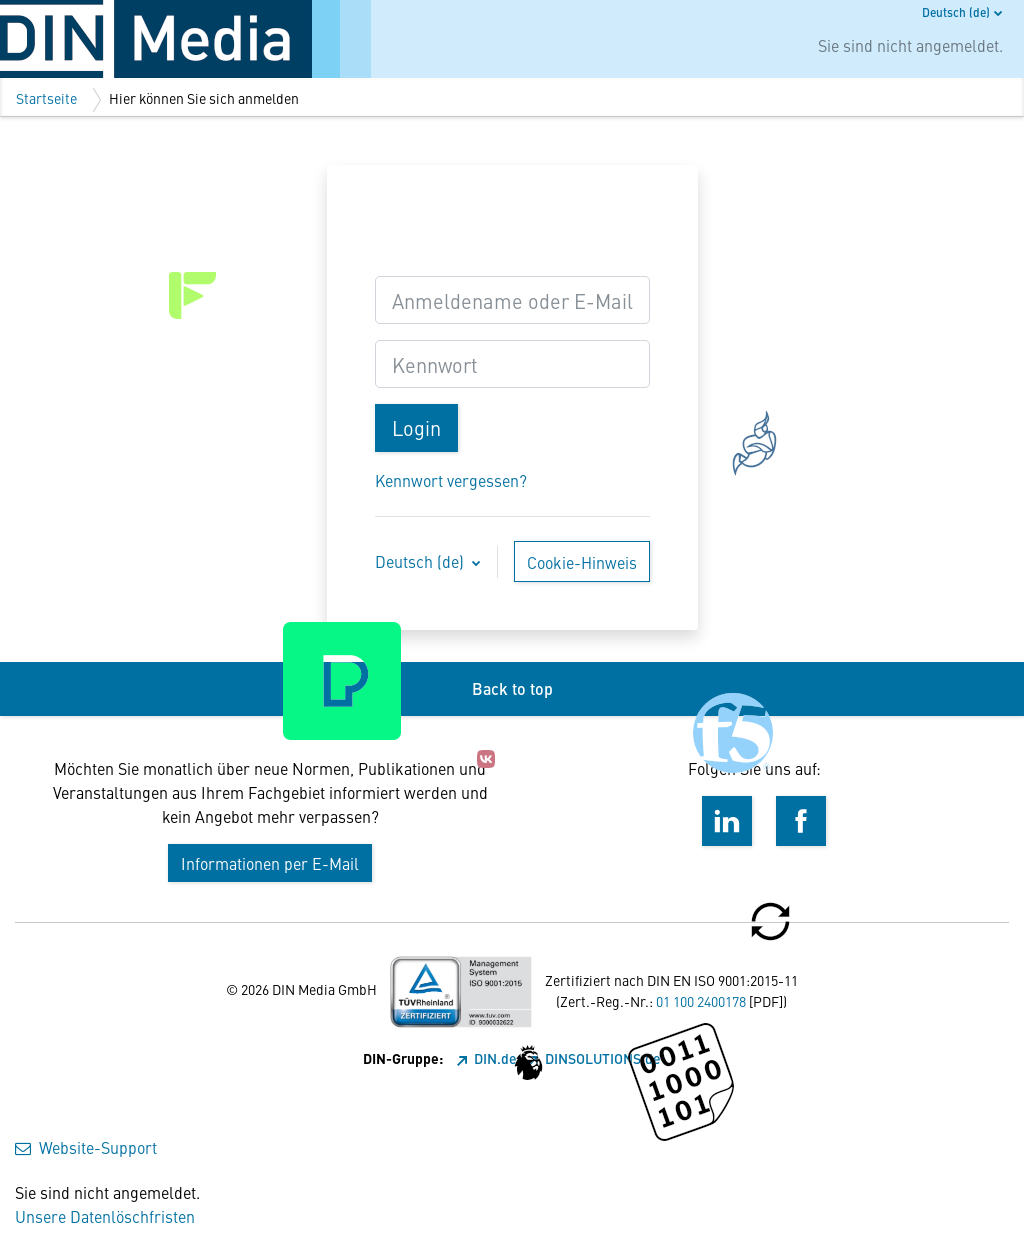 The height and width of the screenshot is (1244, 1024). Describe the element at coordinates (192, 295) in the screenshot. I see `open FreeTube app` at that location.